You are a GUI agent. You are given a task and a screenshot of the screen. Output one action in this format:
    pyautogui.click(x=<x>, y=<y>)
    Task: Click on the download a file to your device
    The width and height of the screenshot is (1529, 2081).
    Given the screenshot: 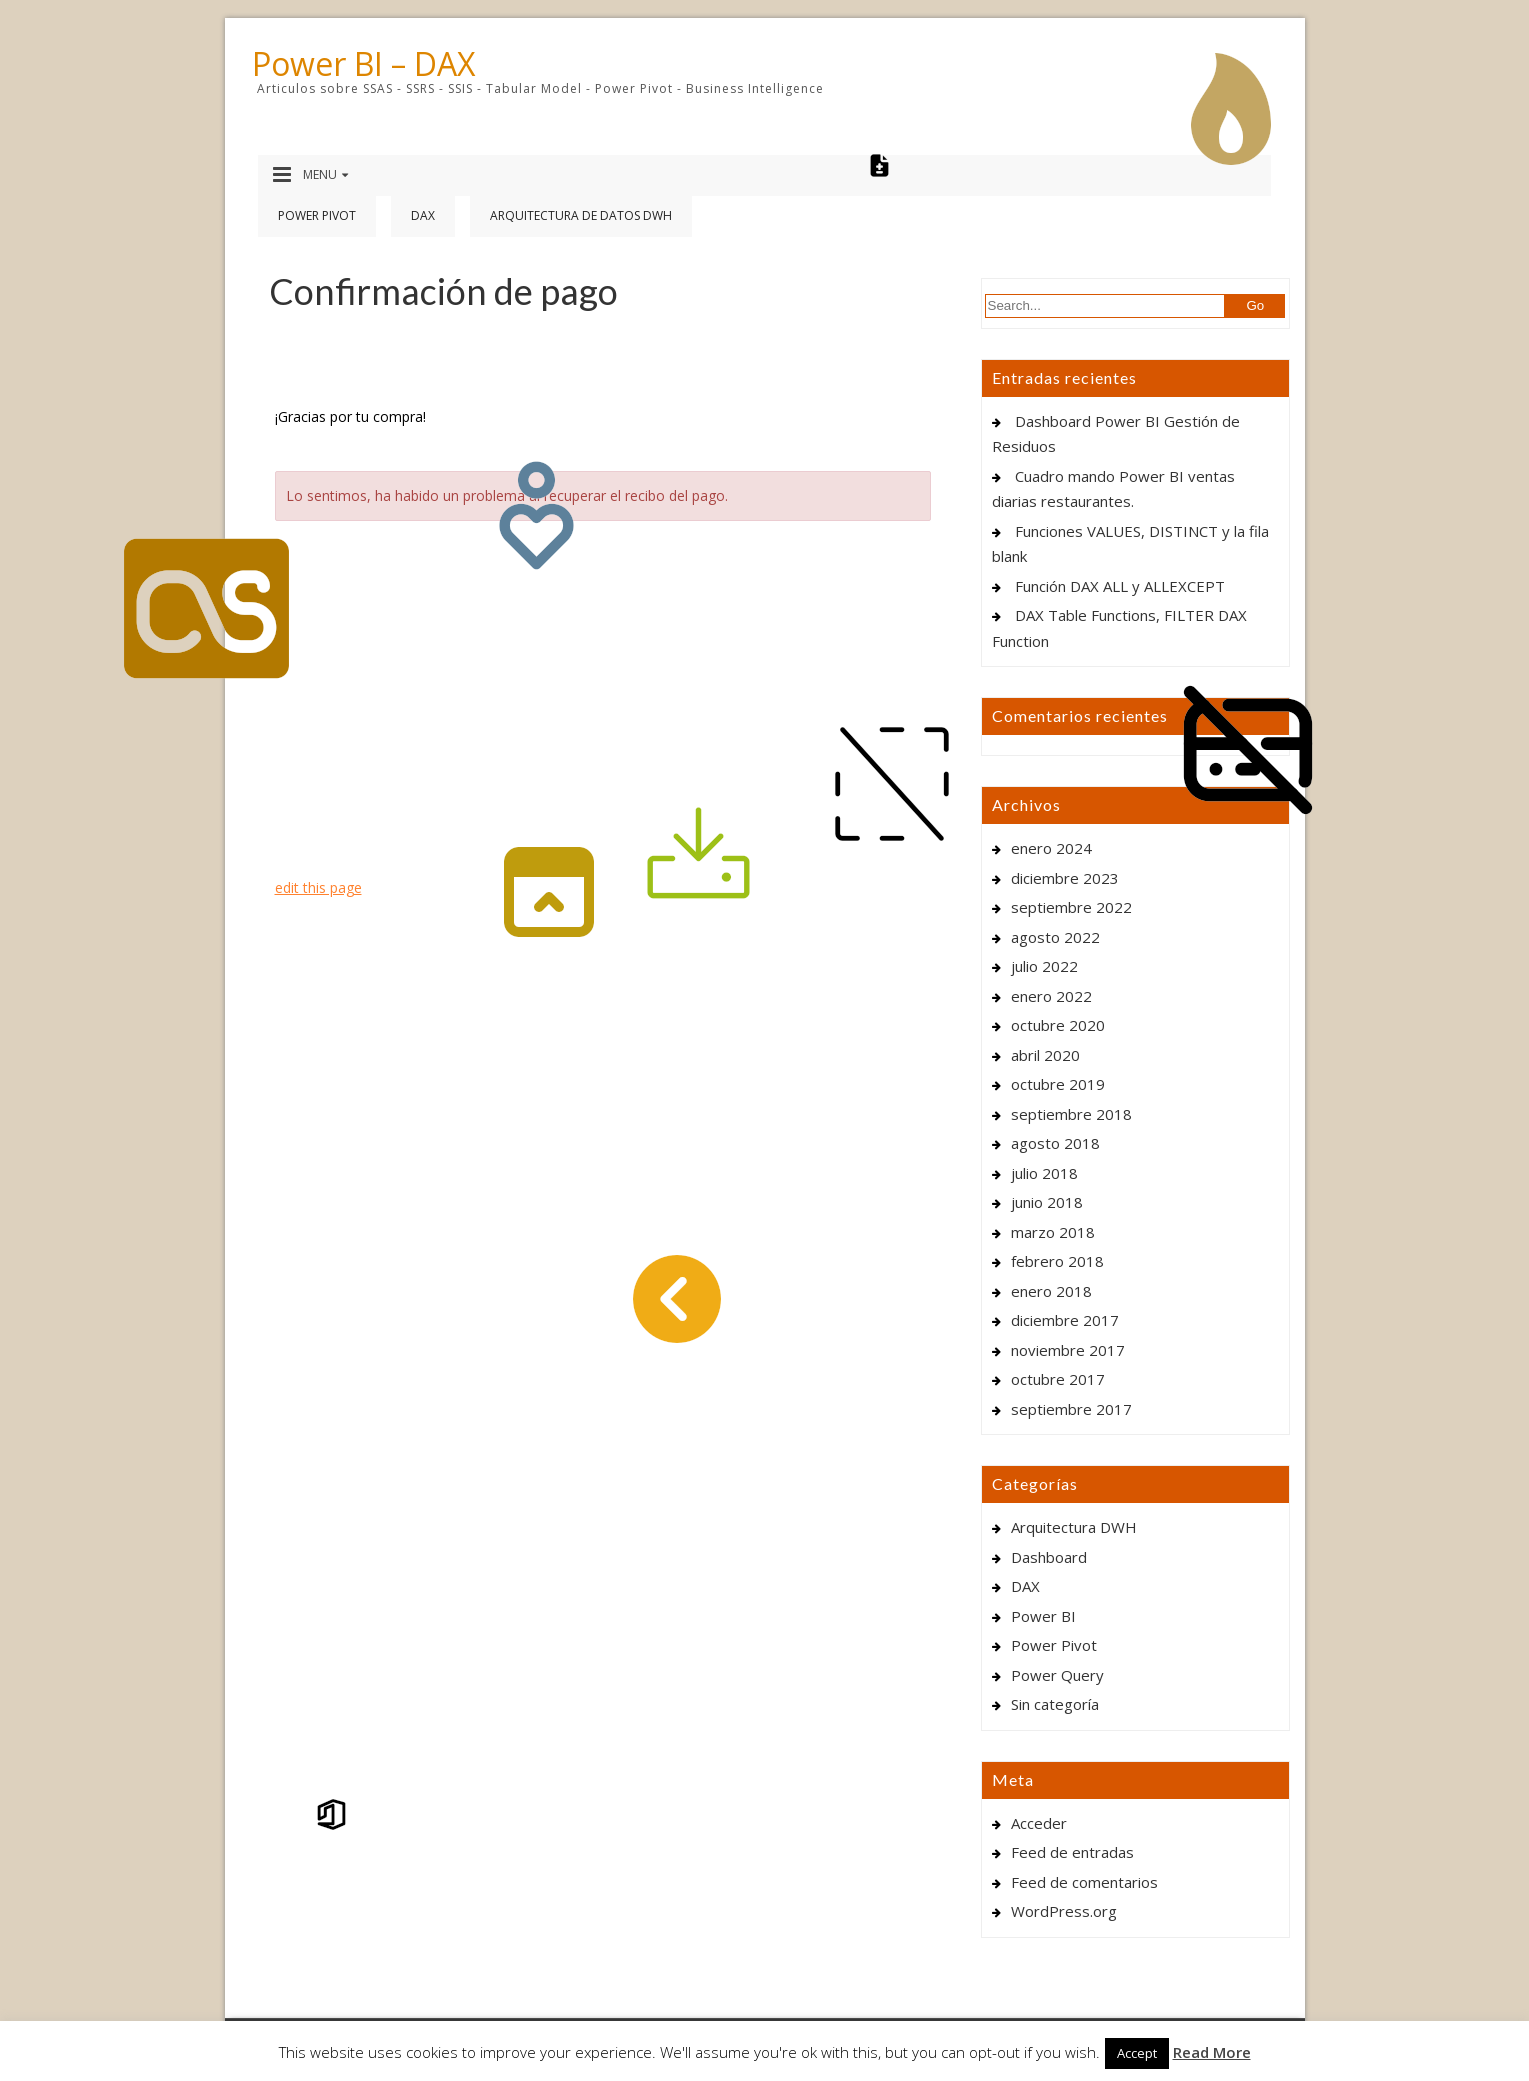 What is the action you would take?
    pyautogui.click(x=698, y=858)
    